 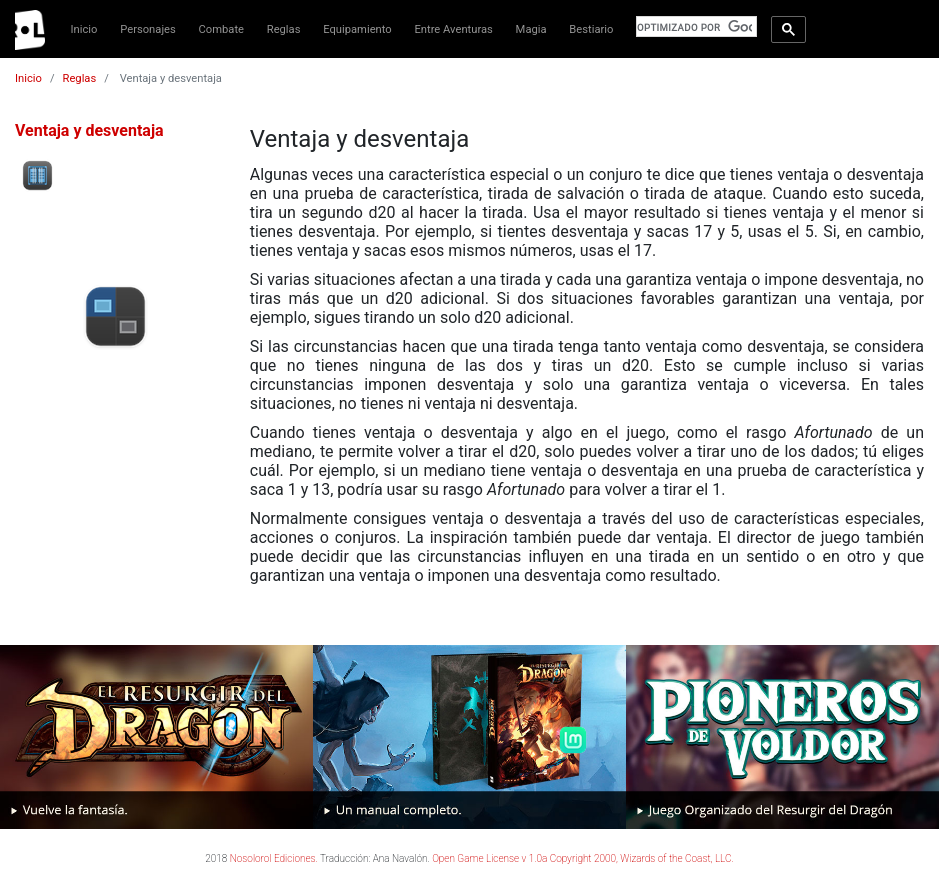 I want to click on open linux mint welcome screen, so click(x=573, y=740).